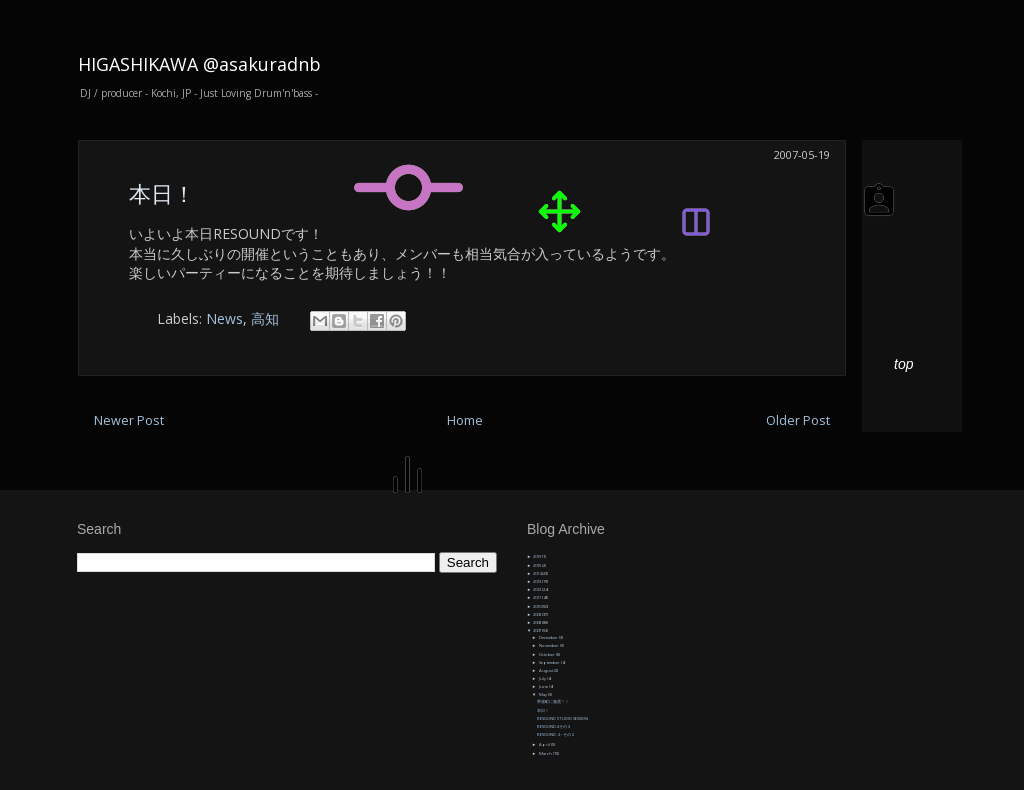 This screenshot has height=790, width=1024. I want to click on view analytics or statistics, so click(407, 474).